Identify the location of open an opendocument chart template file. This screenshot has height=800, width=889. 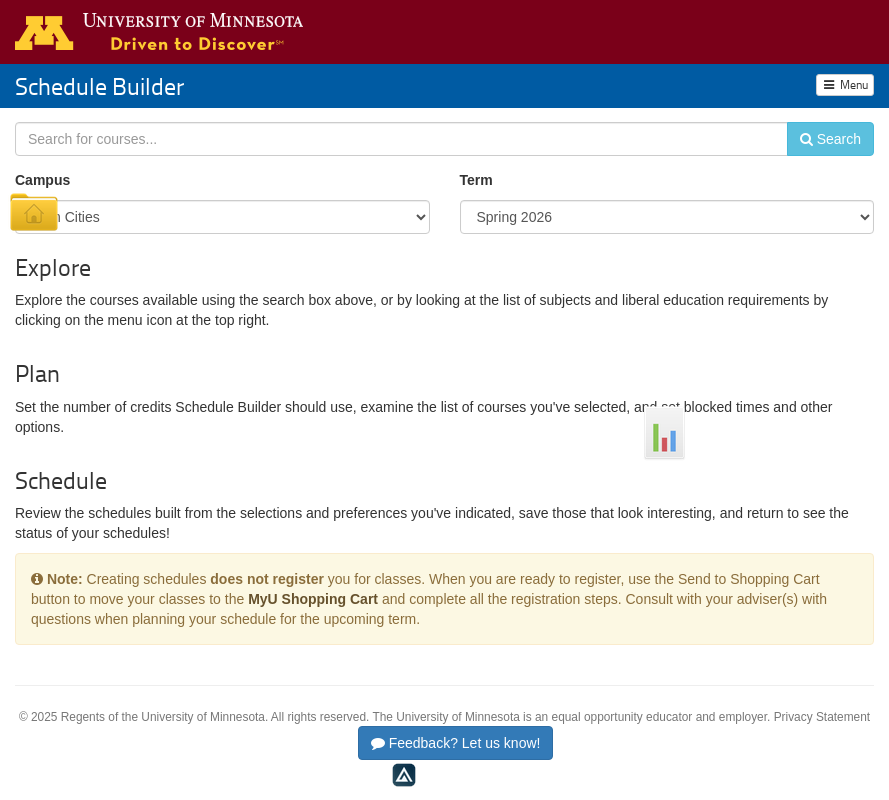
(664, 432).